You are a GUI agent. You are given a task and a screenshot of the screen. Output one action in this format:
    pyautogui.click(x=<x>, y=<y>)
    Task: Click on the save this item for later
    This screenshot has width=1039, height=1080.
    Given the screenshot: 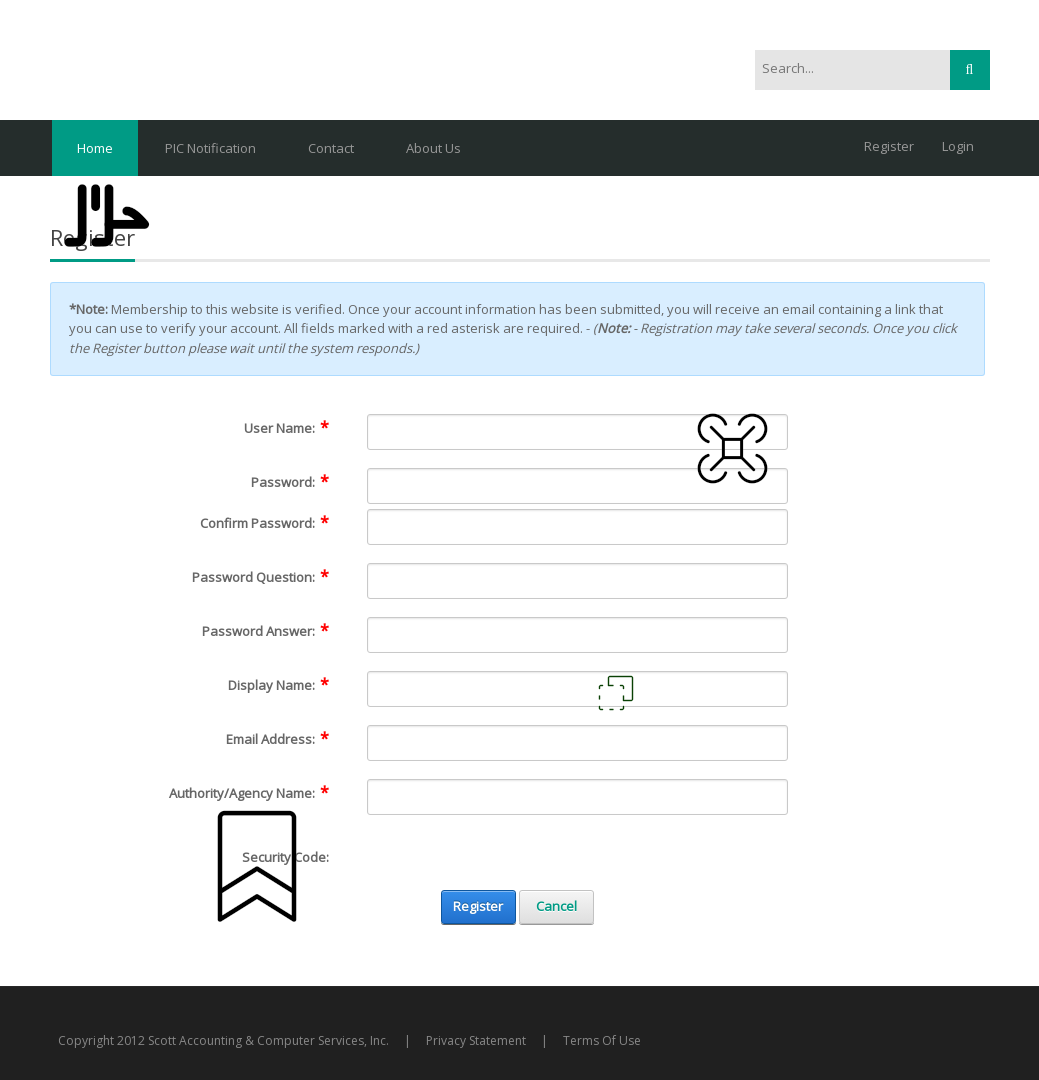 What is the action you would take?
    pyautogui.click(x=257, y=864)
    